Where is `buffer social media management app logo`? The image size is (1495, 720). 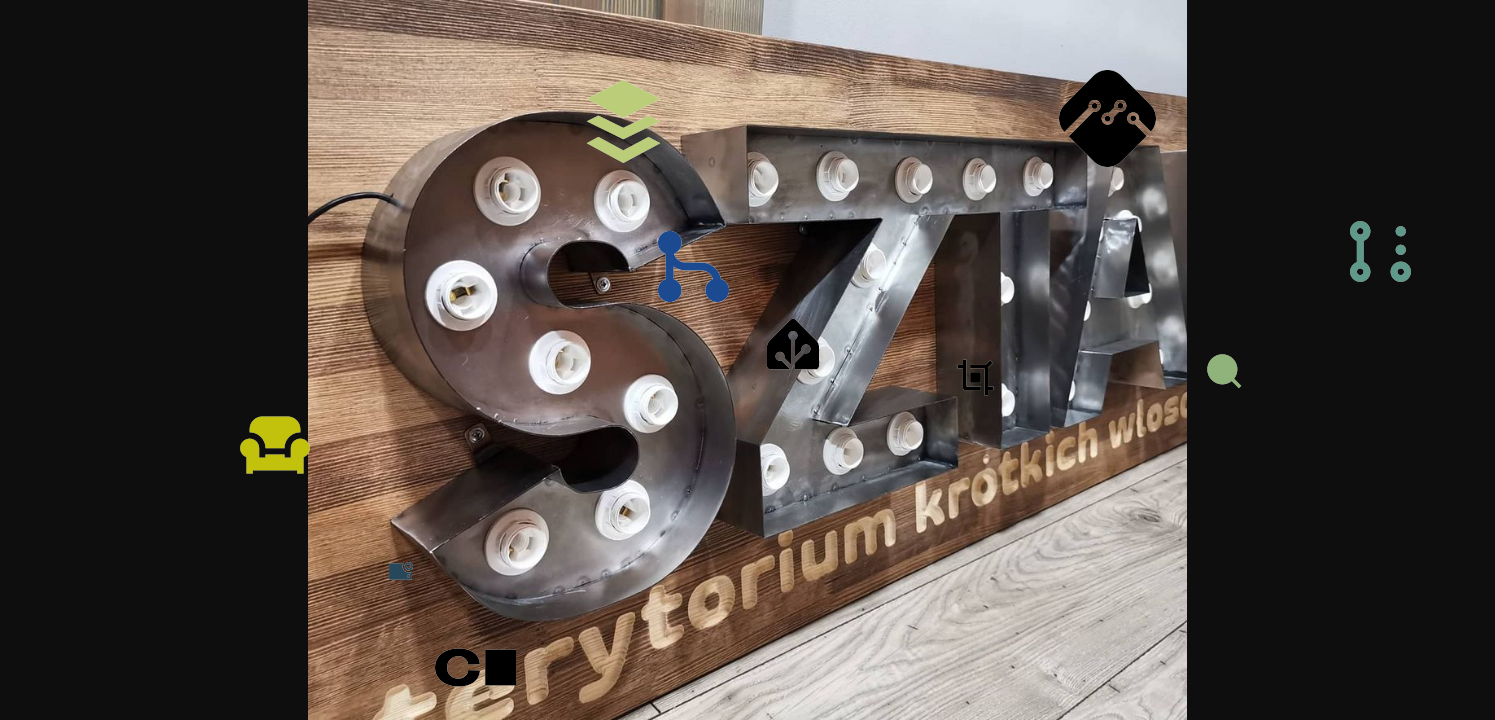 buffer social media management app logo is located at coordinates (623, 121).